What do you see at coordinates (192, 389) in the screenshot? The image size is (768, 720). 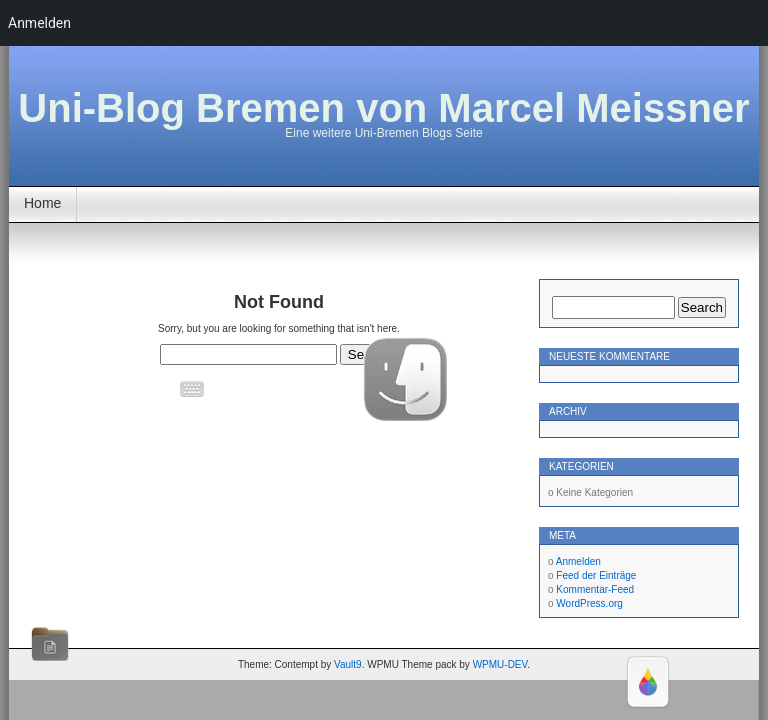 I see `open keyboard settings` at bounding box center [192, 389].